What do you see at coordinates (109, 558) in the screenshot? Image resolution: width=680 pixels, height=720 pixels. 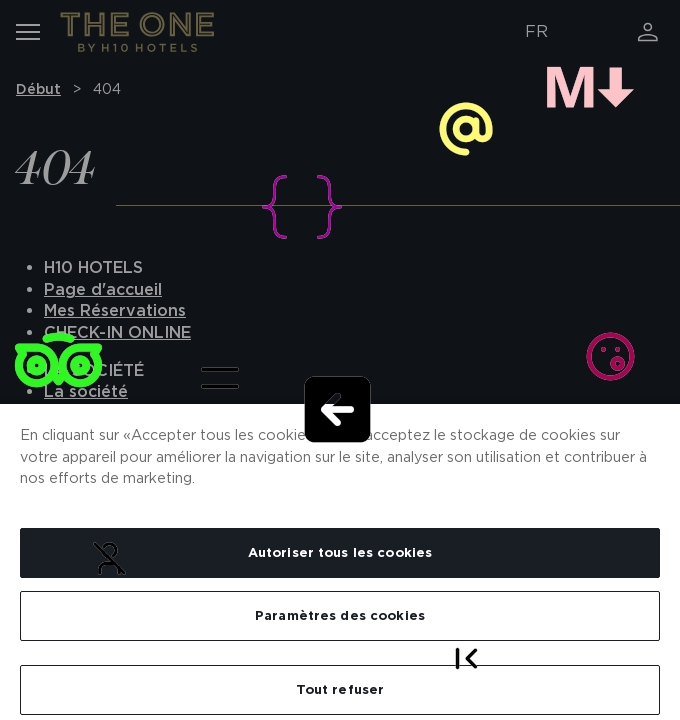 I see `user account disabled or deactivated` at bounding box center [109, 558].